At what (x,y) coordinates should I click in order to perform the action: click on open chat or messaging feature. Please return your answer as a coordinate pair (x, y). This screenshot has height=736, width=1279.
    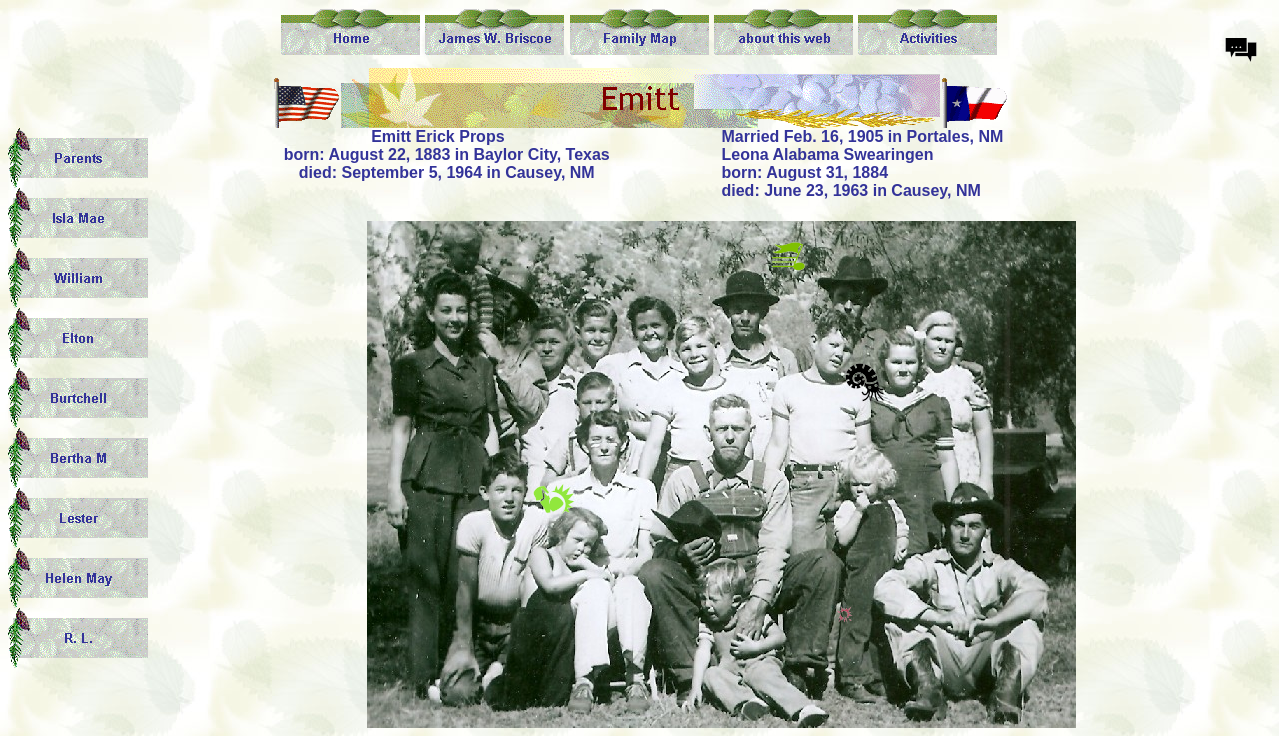
    Looking at the image, I should click on (1241, 50).